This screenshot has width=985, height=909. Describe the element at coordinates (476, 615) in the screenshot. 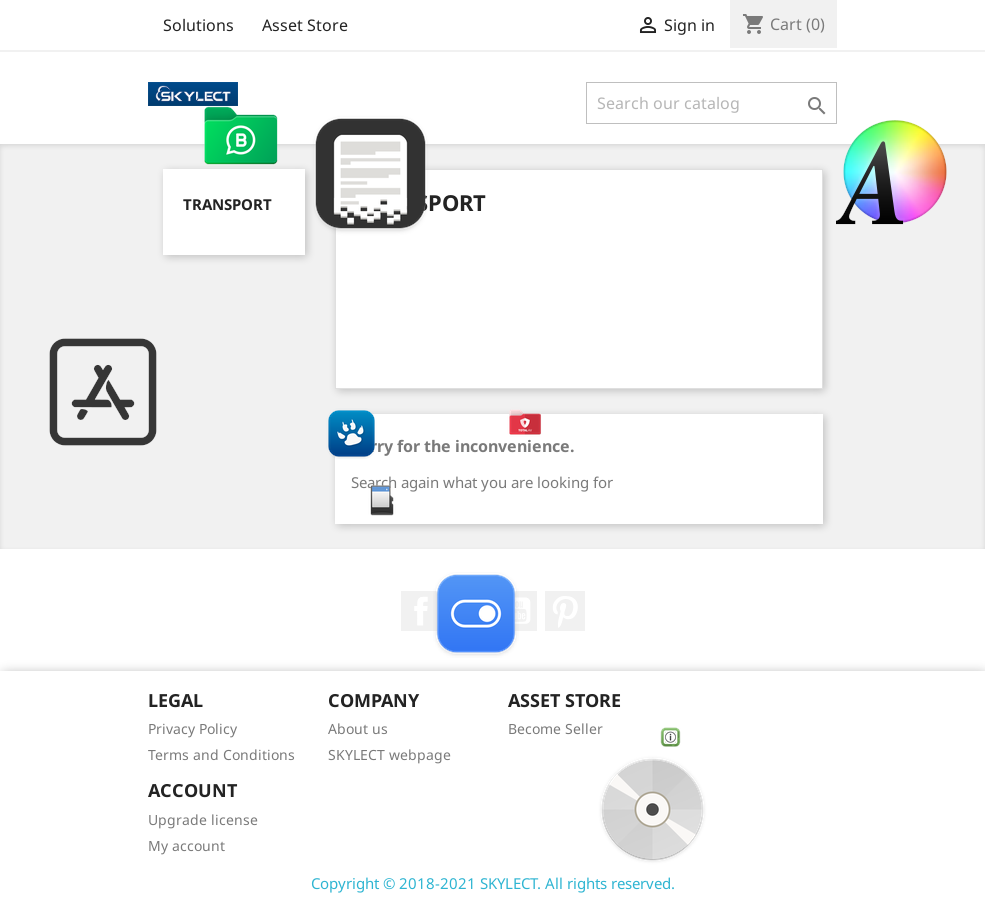

I see `access desktop customization settings` at that location.